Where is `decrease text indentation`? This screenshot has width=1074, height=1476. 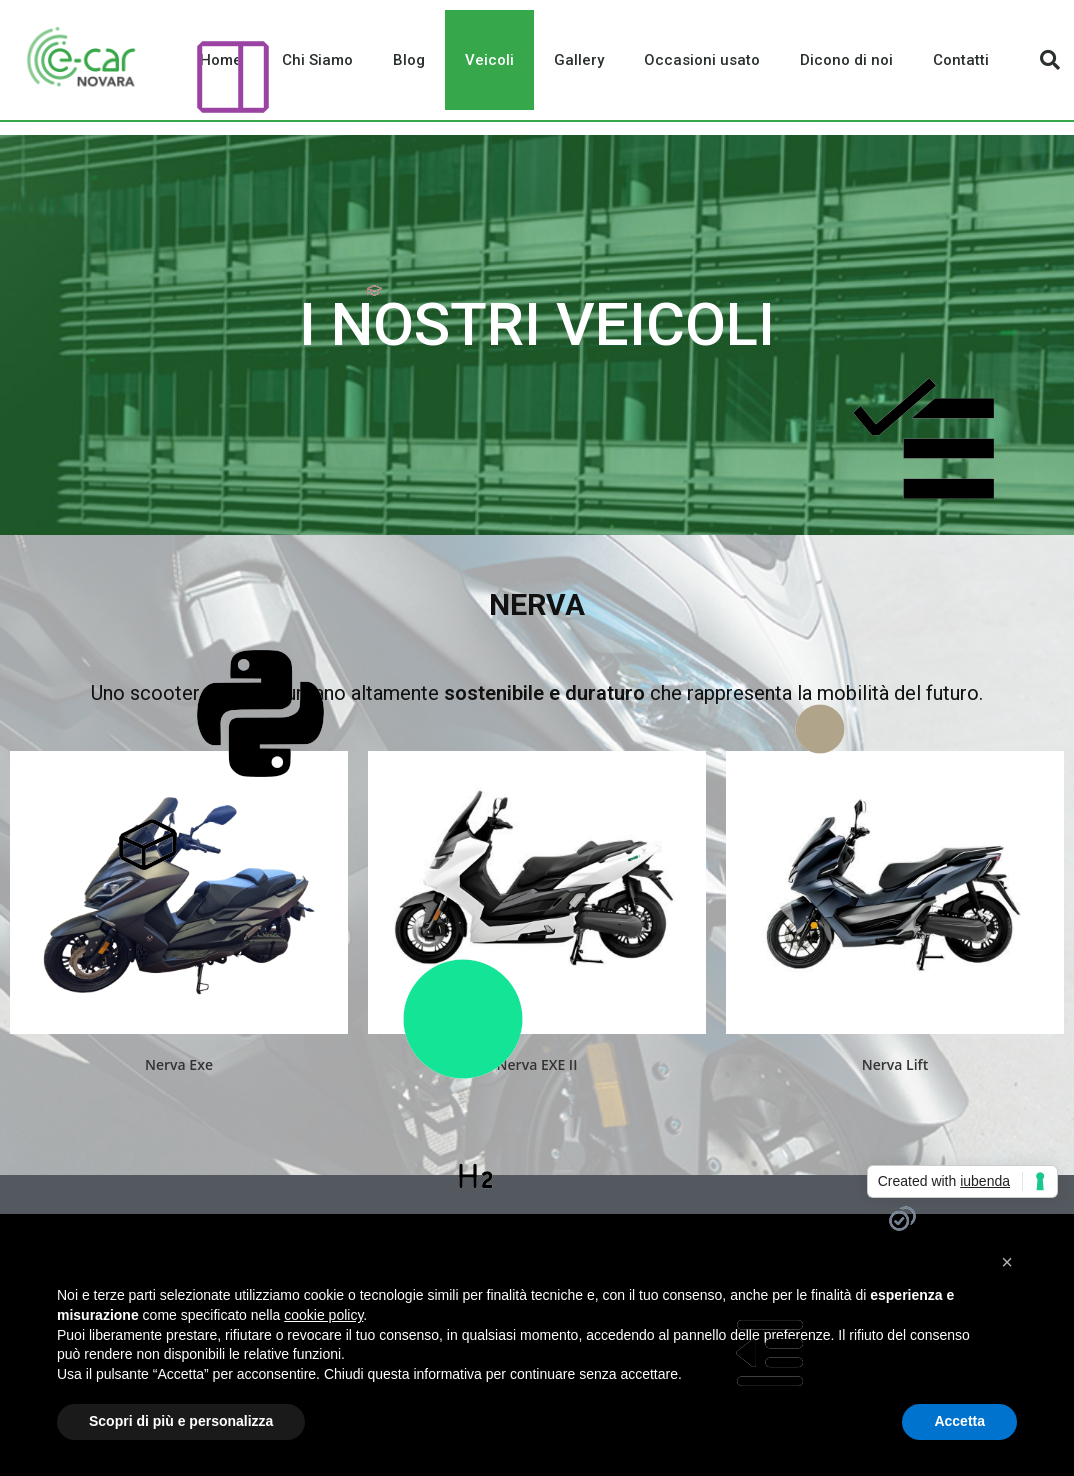
decrease text indentation is located at coordinates (770, 1353).